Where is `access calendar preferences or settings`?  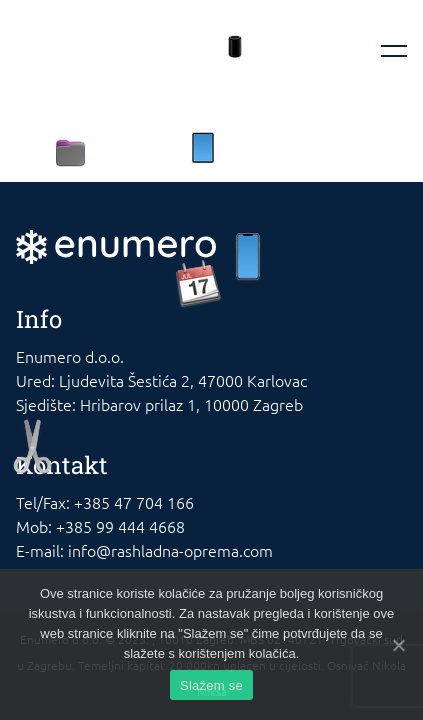 access calendar preferences or settings is located at coordinates (198, 284).